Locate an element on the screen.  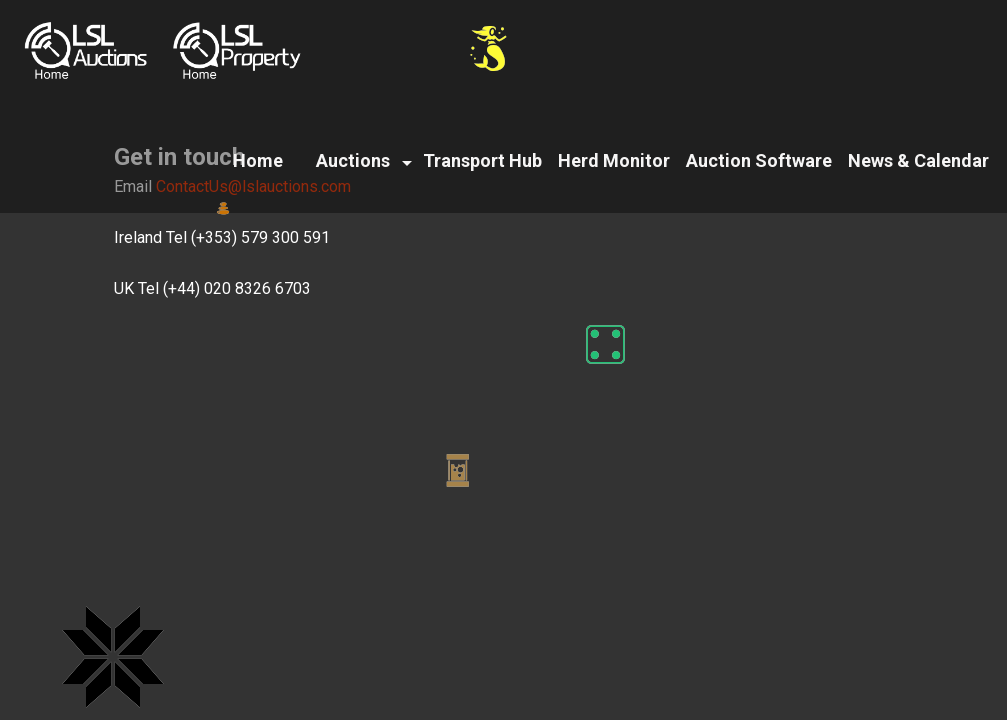
view chemical storage or tank status is located at coordinates (457, 470).